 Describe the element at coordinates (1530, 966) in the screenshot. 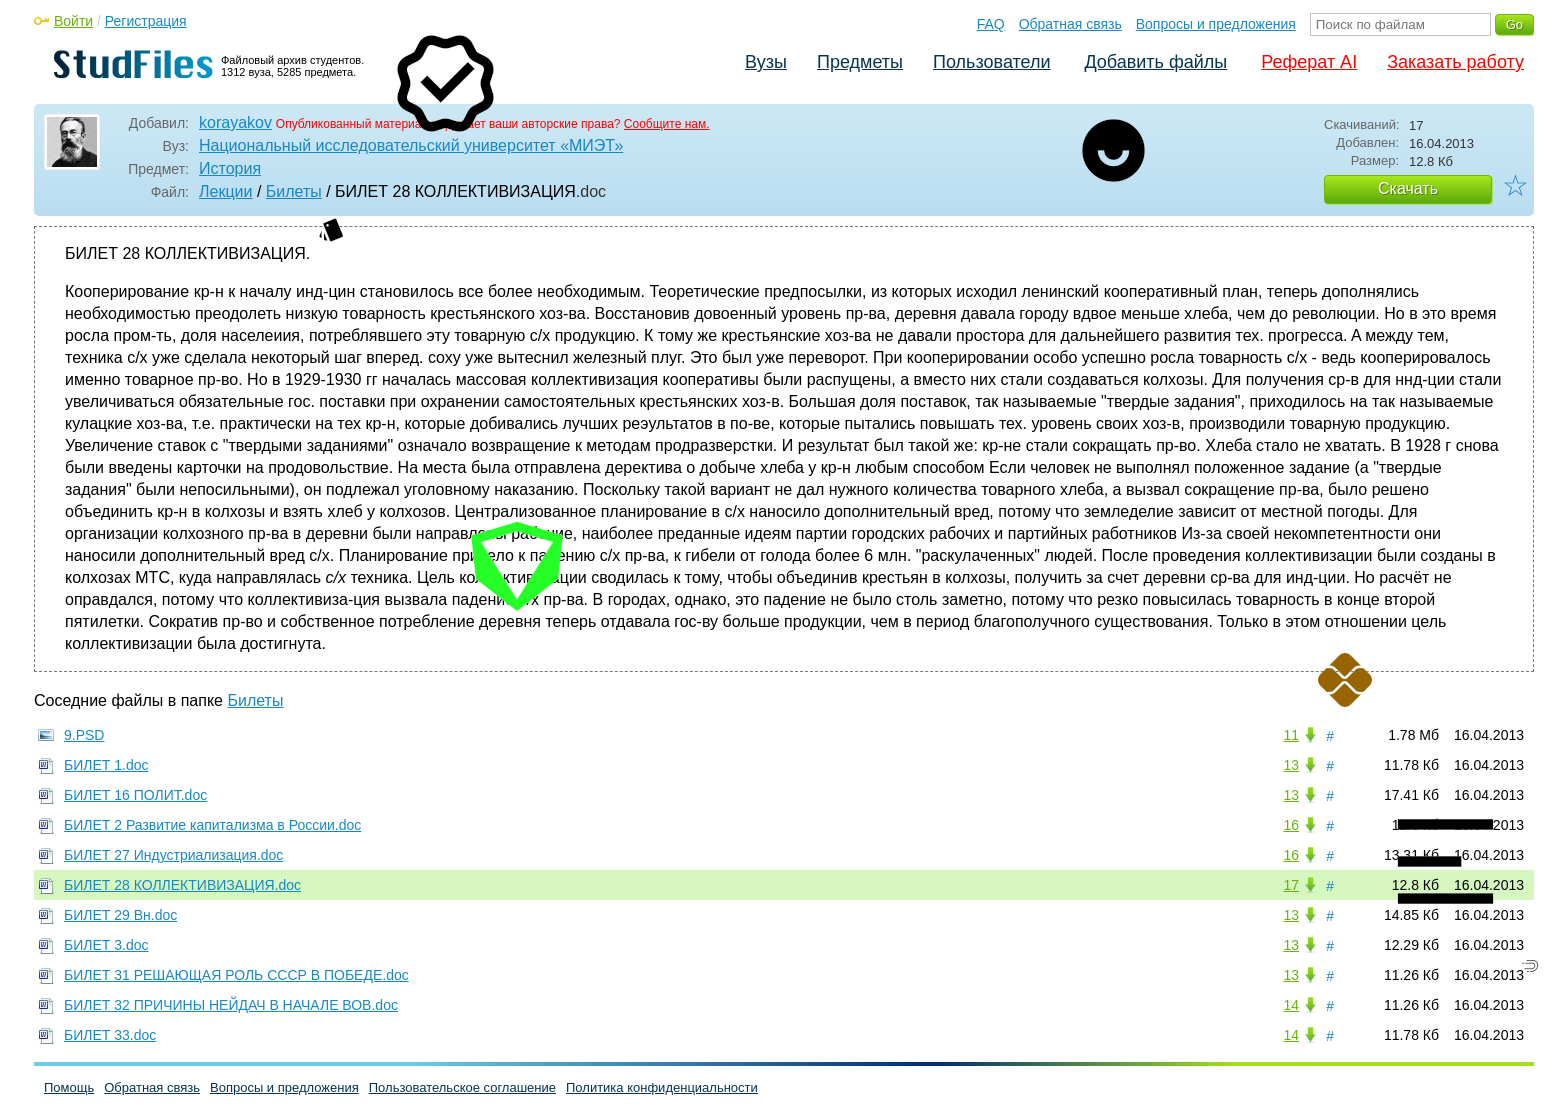

I see `apache druid logo` at that location.